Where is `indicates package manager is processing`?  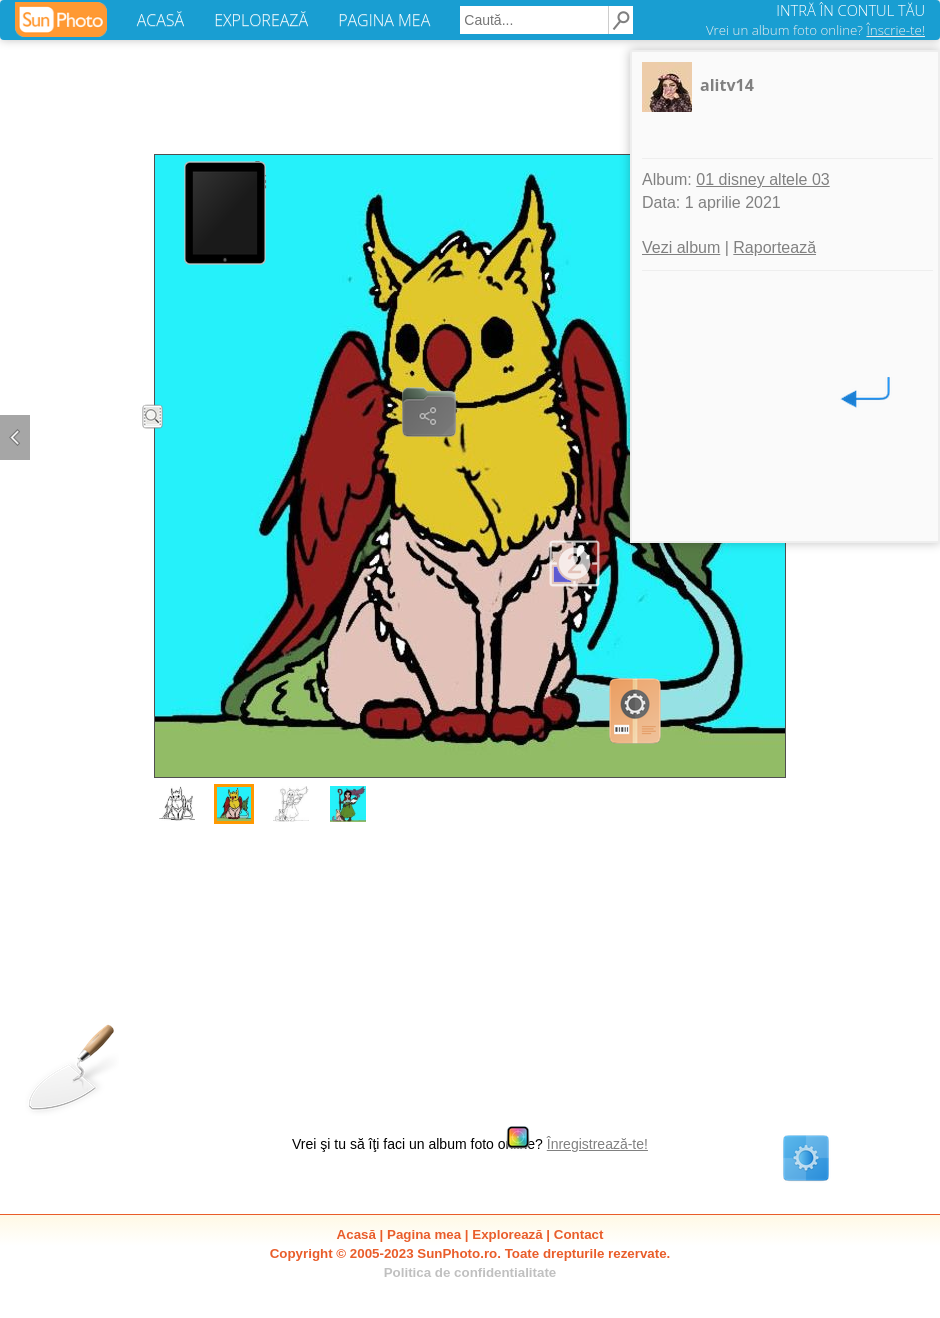 indicates package manager is processing is located at coordinates (635, 711).